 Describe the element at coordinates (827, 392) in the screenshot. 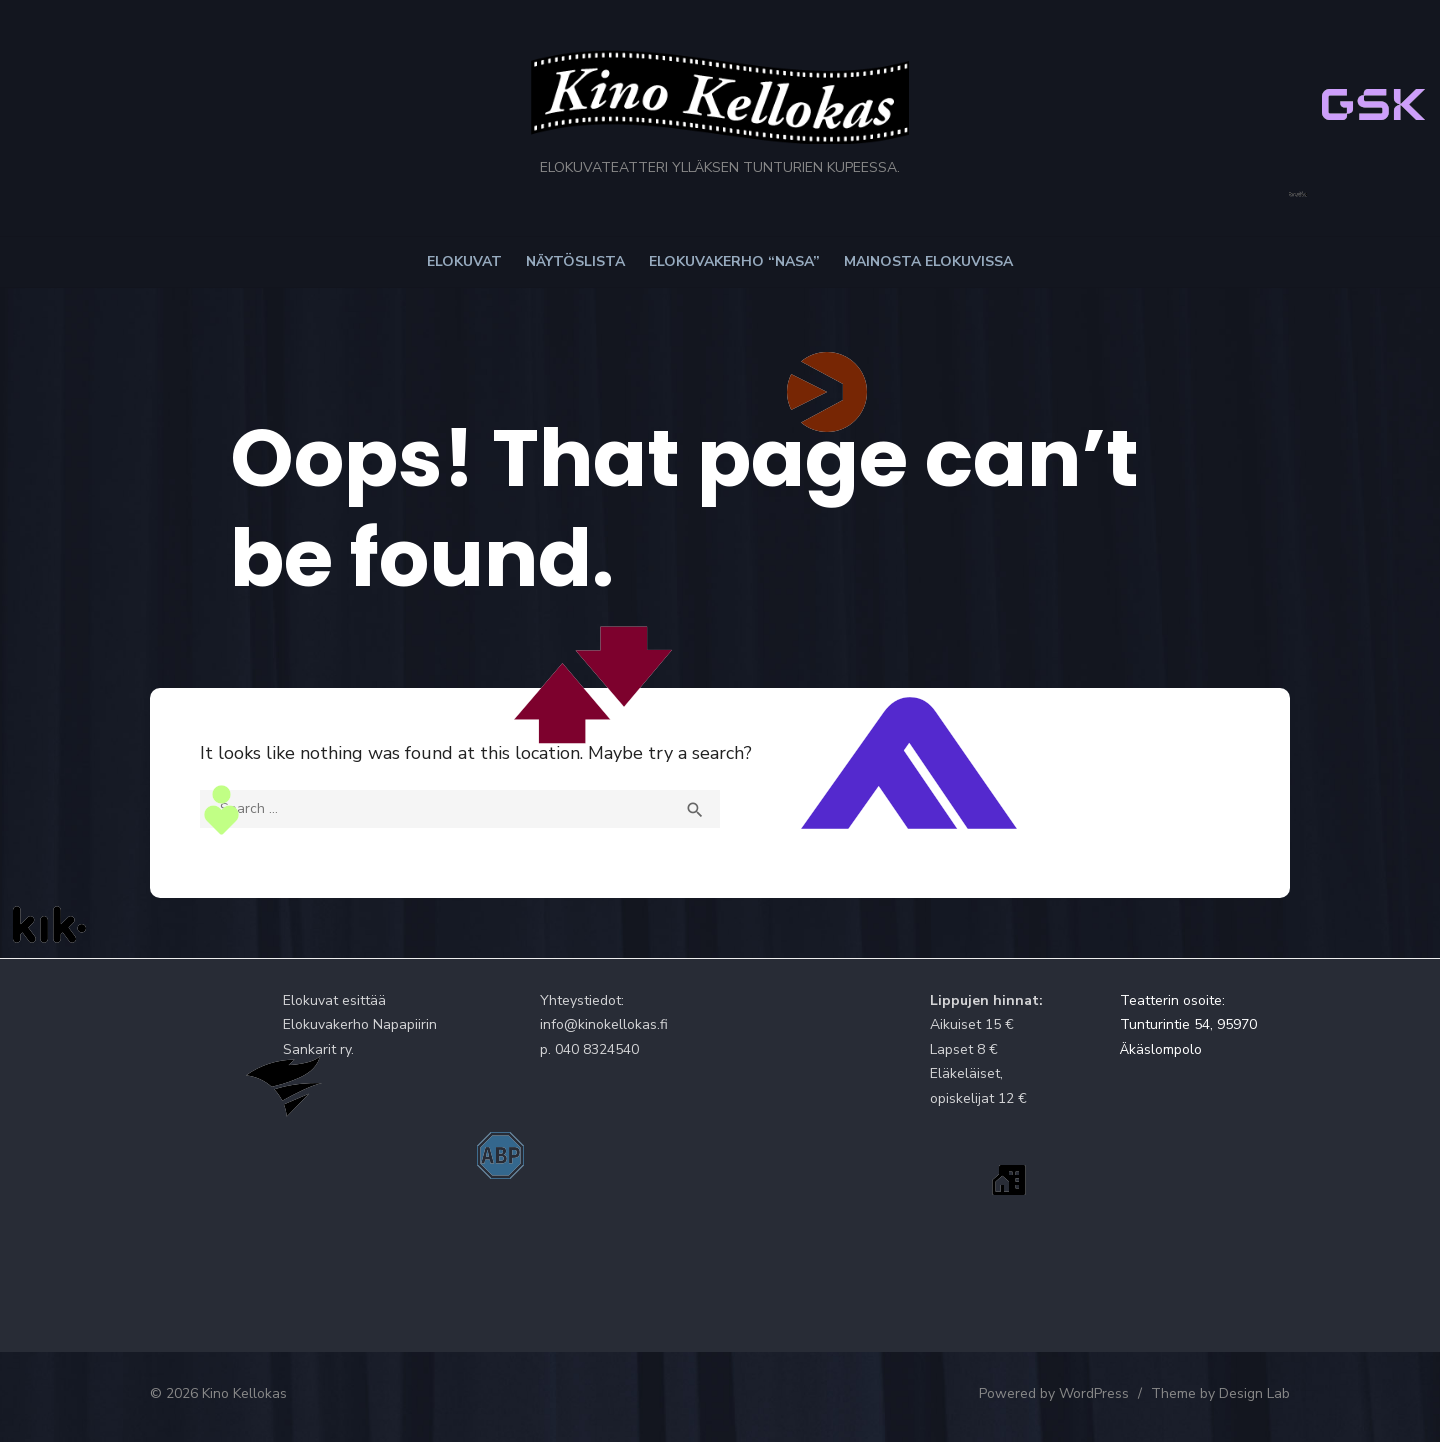

I see `open the Viaplay streaming app` at that location.